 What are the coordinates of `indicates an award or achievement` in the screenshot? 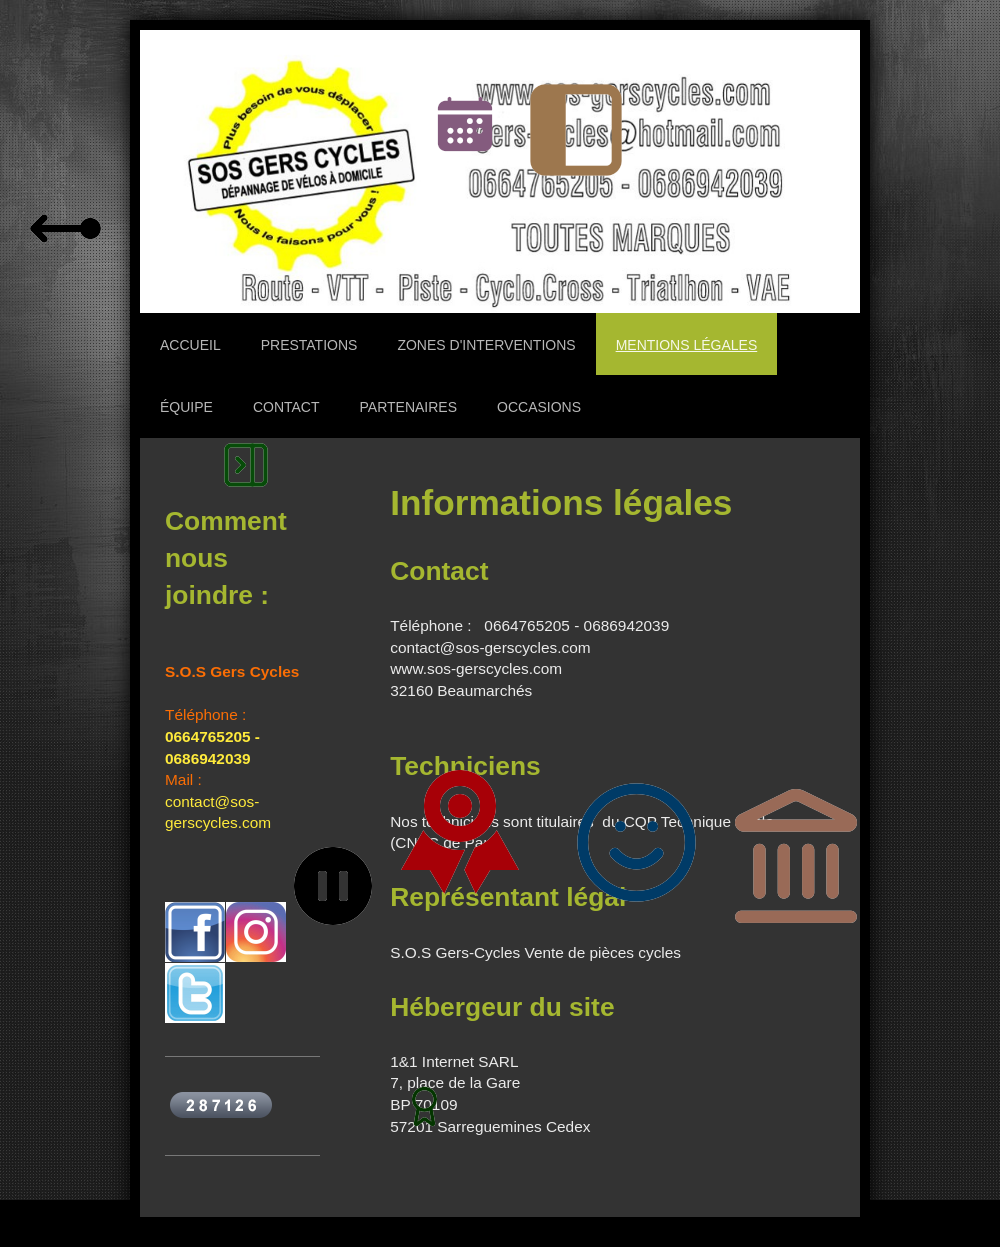 It's located at (460, 830).